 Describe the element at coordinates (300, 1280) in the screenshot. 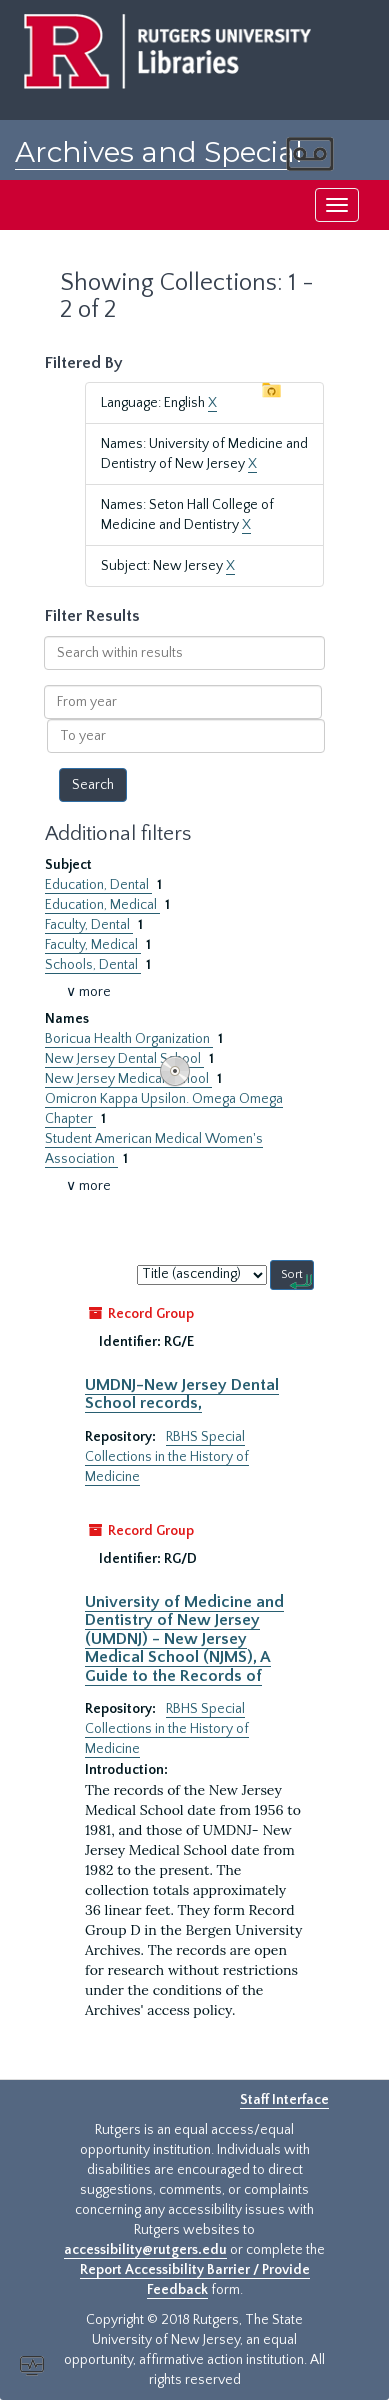

I see `reply to all recipients of an email` at that location.